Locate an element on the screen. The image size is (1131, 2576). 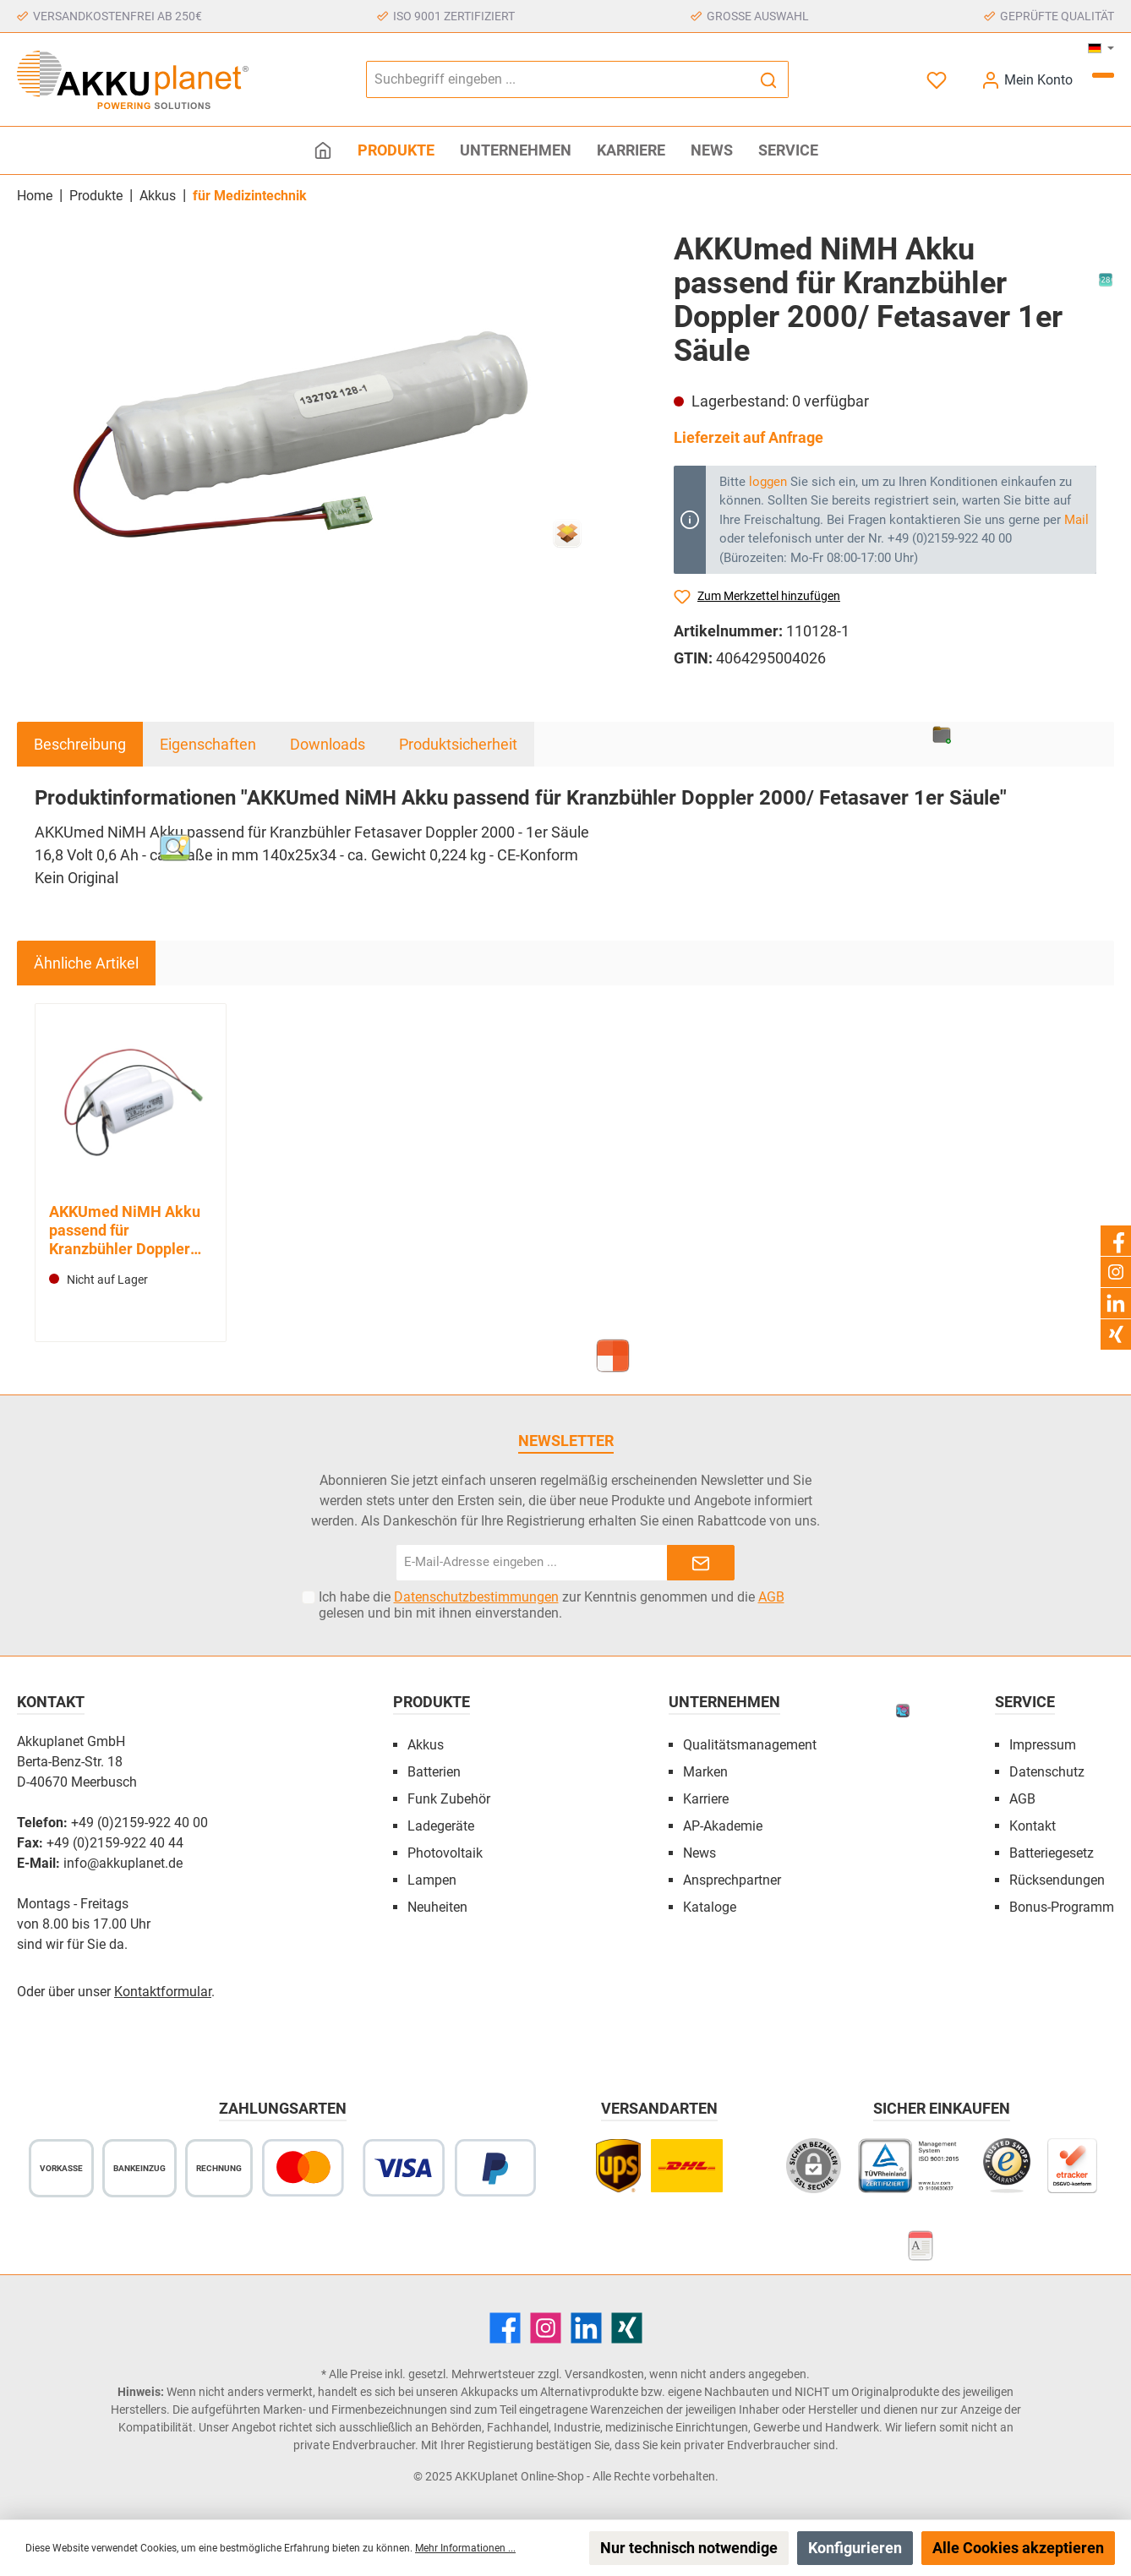
open image viewer application is located at coordinates (175, 848).